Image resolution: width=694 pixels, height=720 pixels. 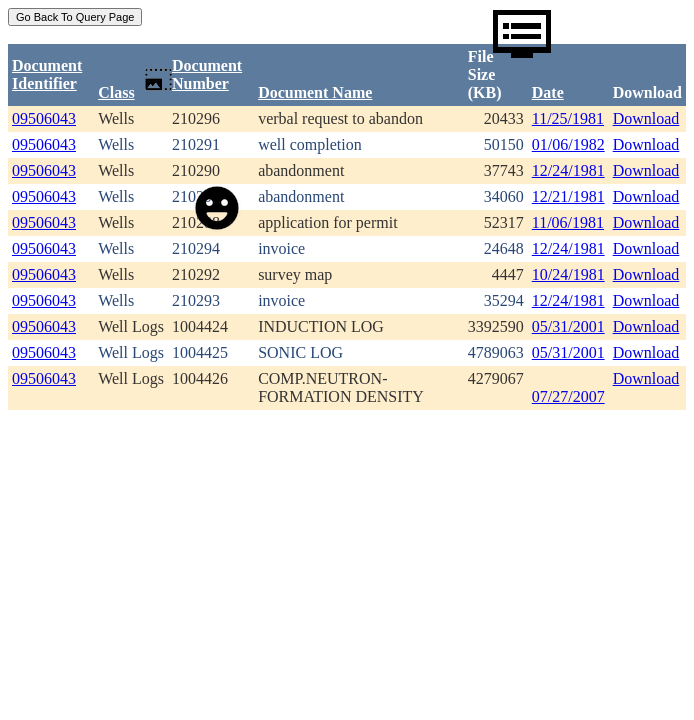 What do you see at coordinates (158, 79) in the screenshot?
I see `resize image to large format` at bounding box center [158, 79].